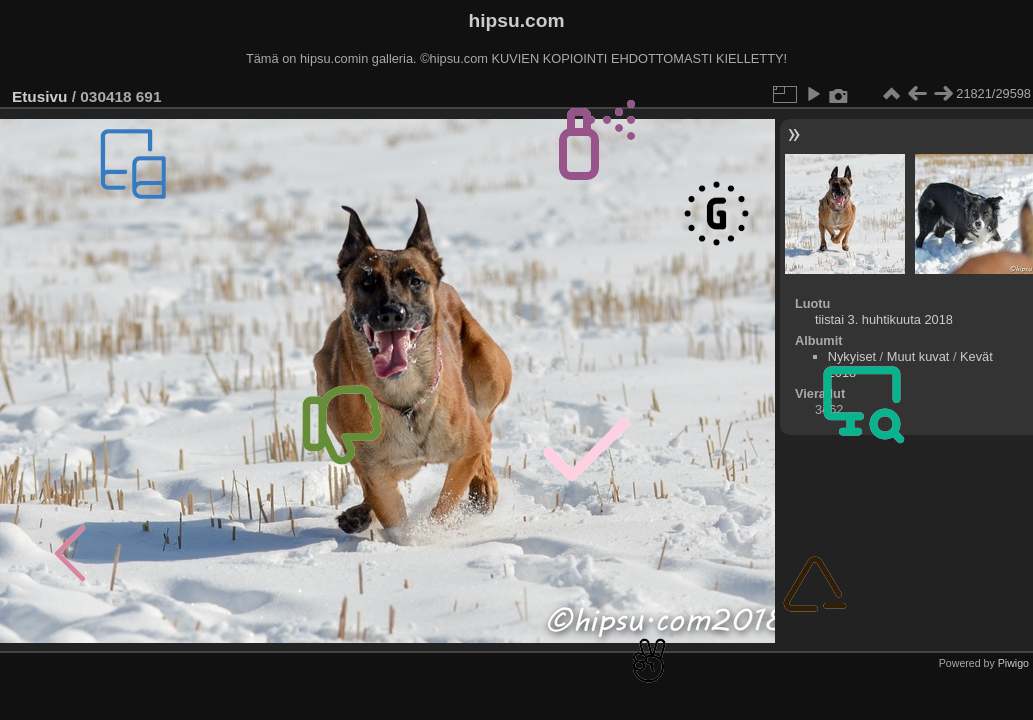  Describe the element at coordinates (716, 213) in the screenshot. I see `google account or service indicator` at that location.